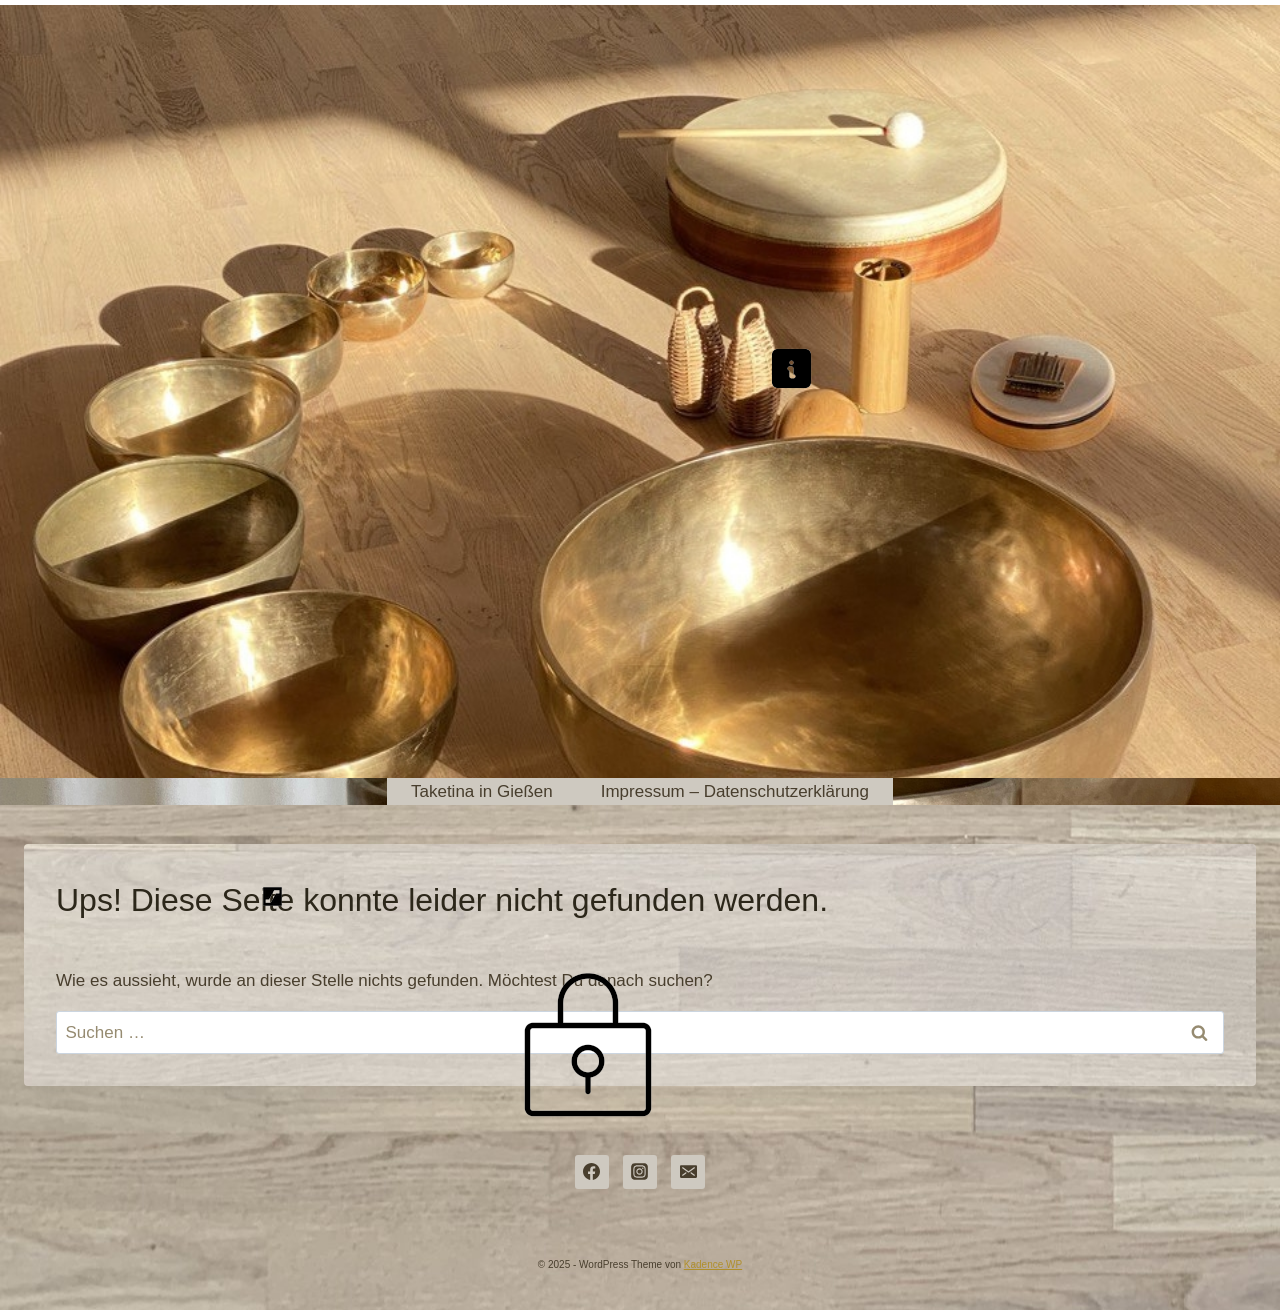  What do you see at coordinates (791, 368) in the screenshot?
I see `view more information or details` at bounding box center [791, 368].